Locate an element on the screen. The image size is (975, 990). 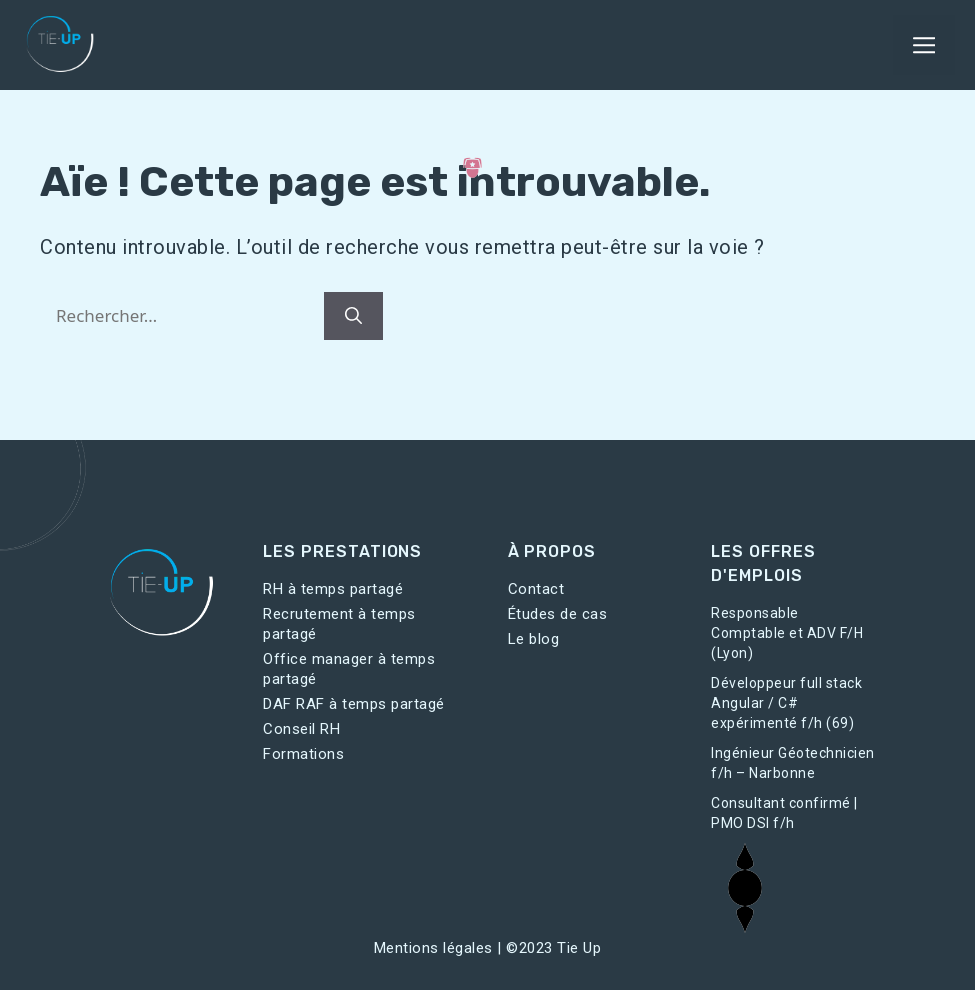
indicates player has reached level two is located at coordinates (745, 888).